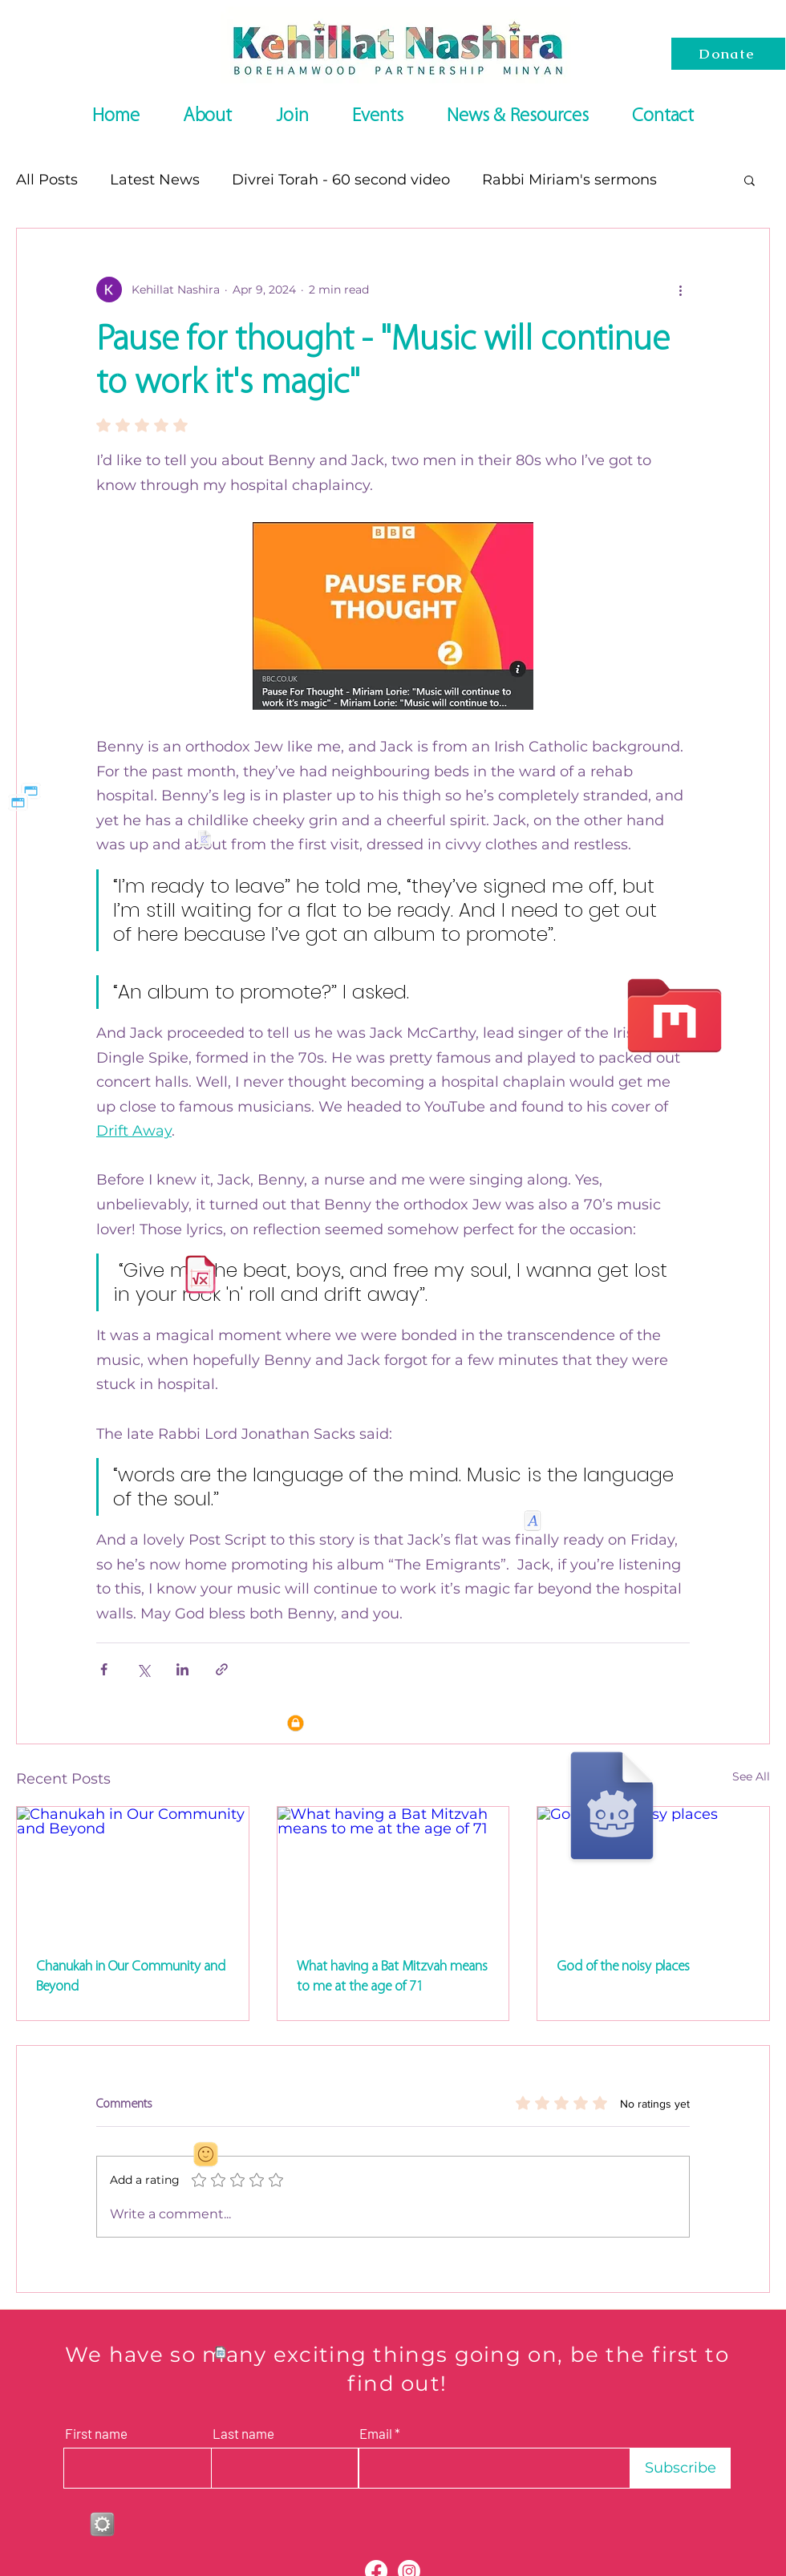 The image size is (786, 2576). What do you see at coordinates (201, 1274) in the screenshot?
I see `open an opendocument formula template file` at bounding box center [201, 1274].